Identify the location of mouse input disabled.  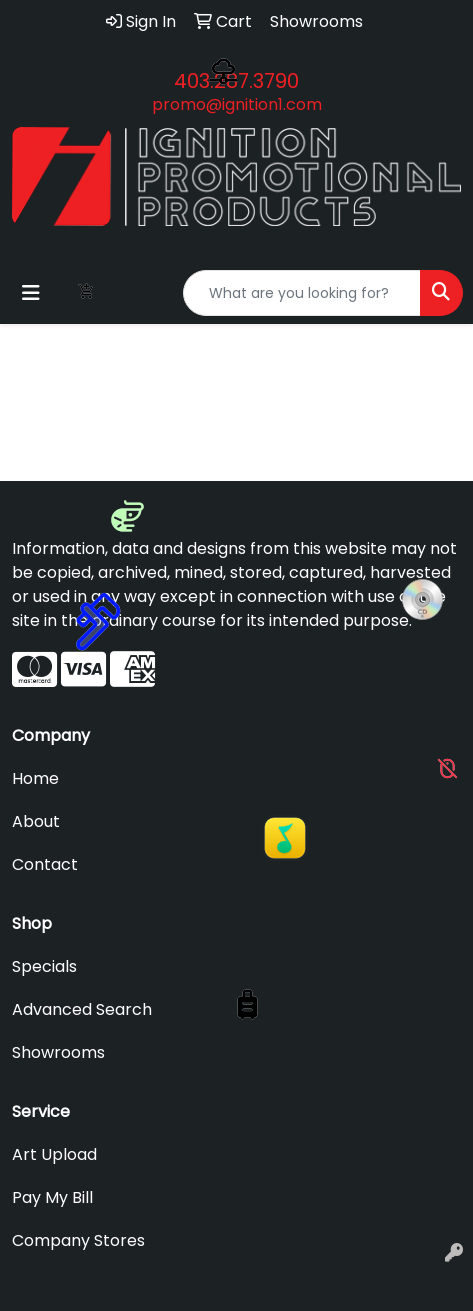
(447, 768).